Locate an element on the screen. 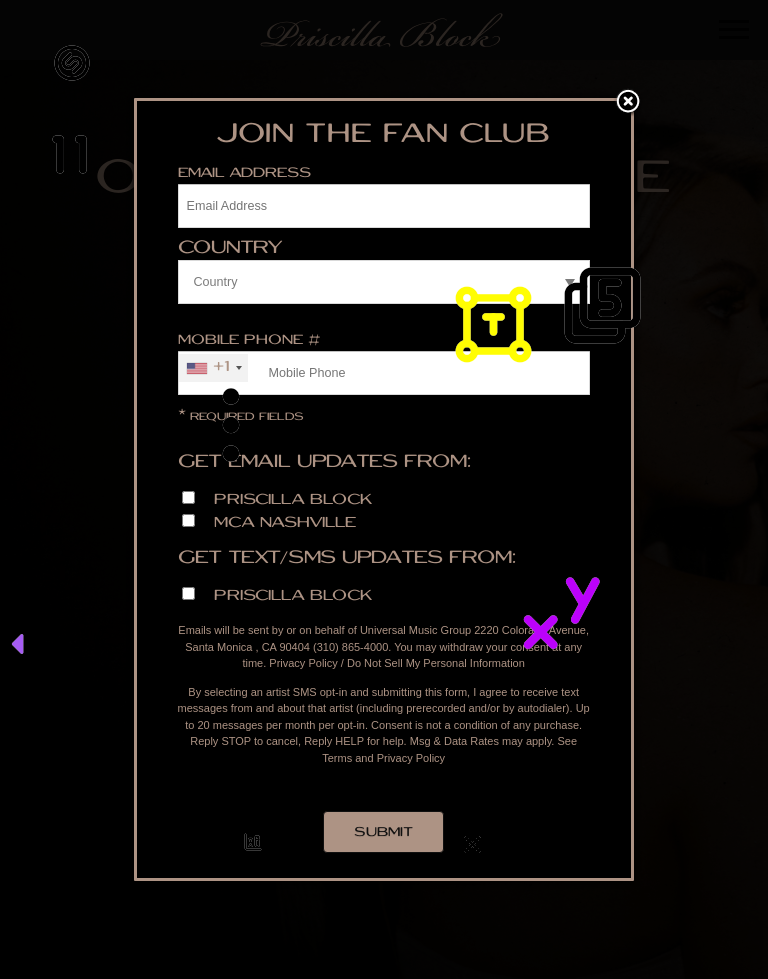  go back to the previous screen is located at coordinates (19, 644).